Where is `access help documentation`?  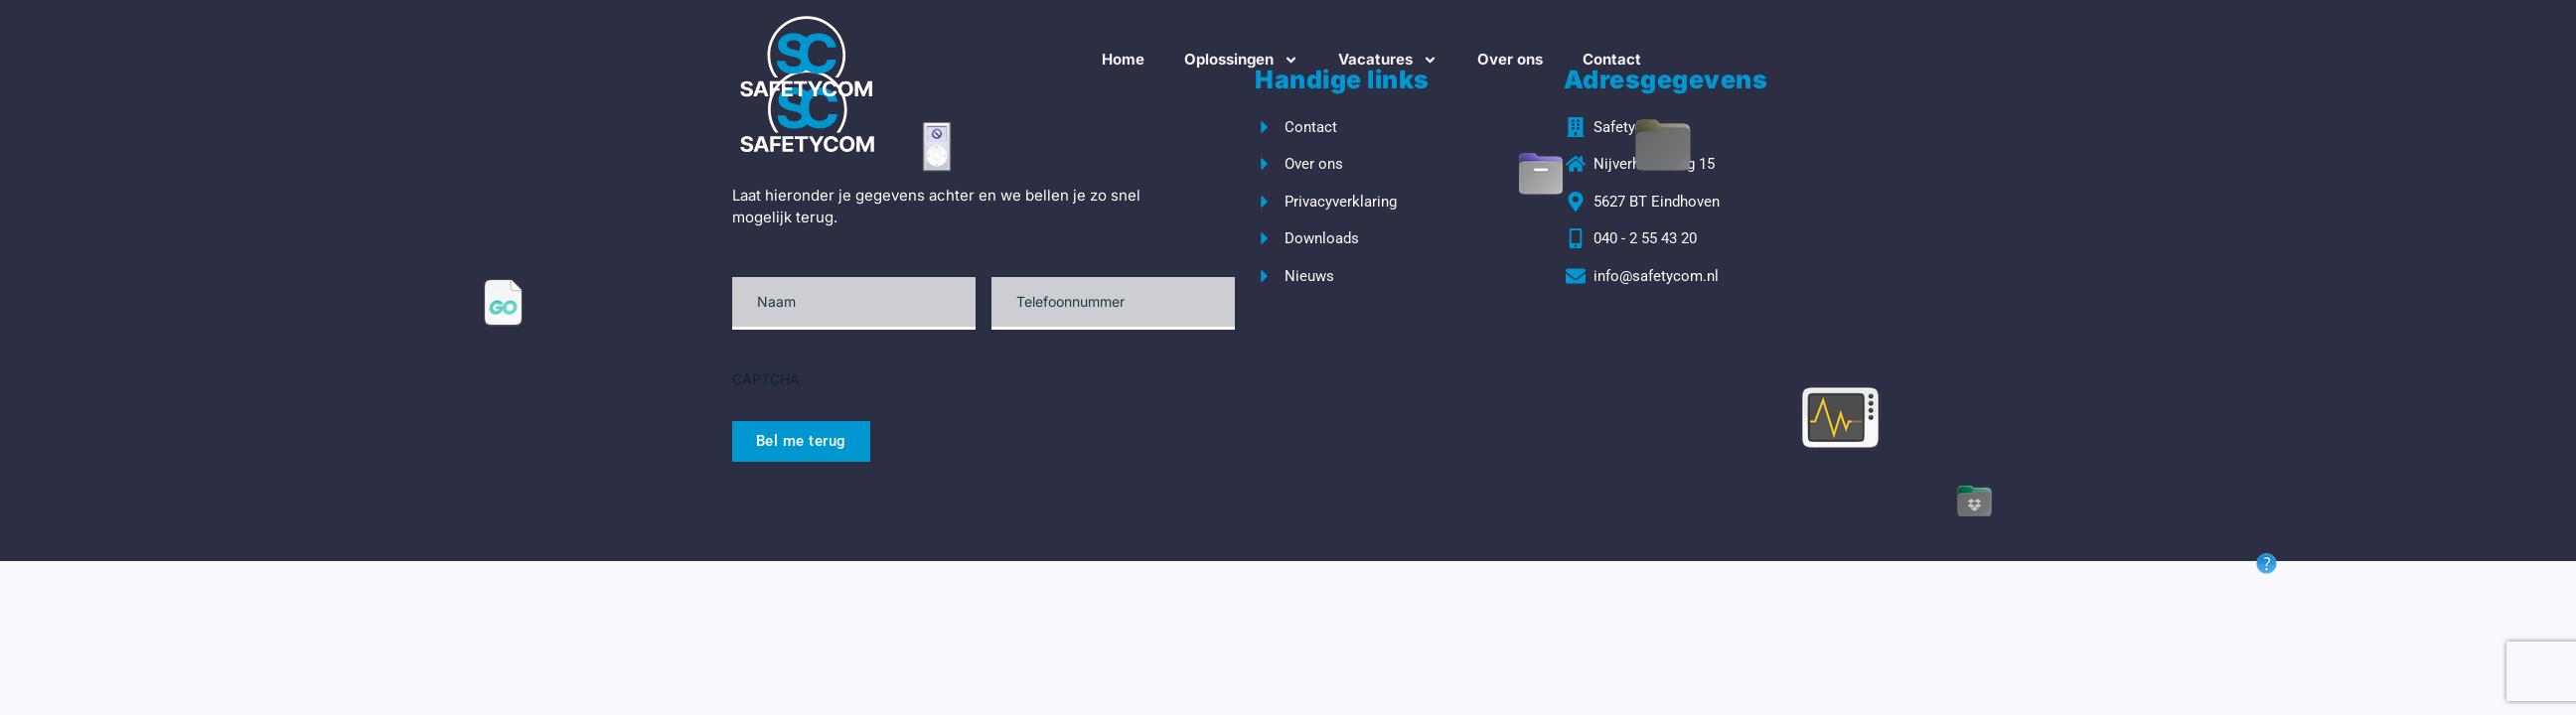
access help documentation is located at coordinates (2266, 563).